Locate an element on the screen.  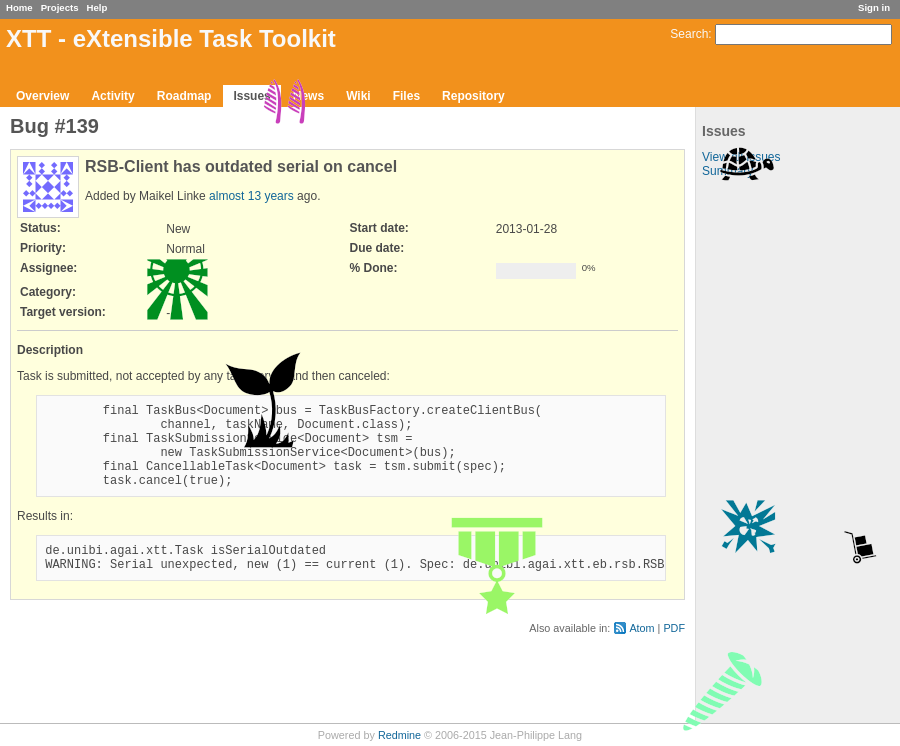
start a new garden or planting activity is located at coordinates (263, 400).